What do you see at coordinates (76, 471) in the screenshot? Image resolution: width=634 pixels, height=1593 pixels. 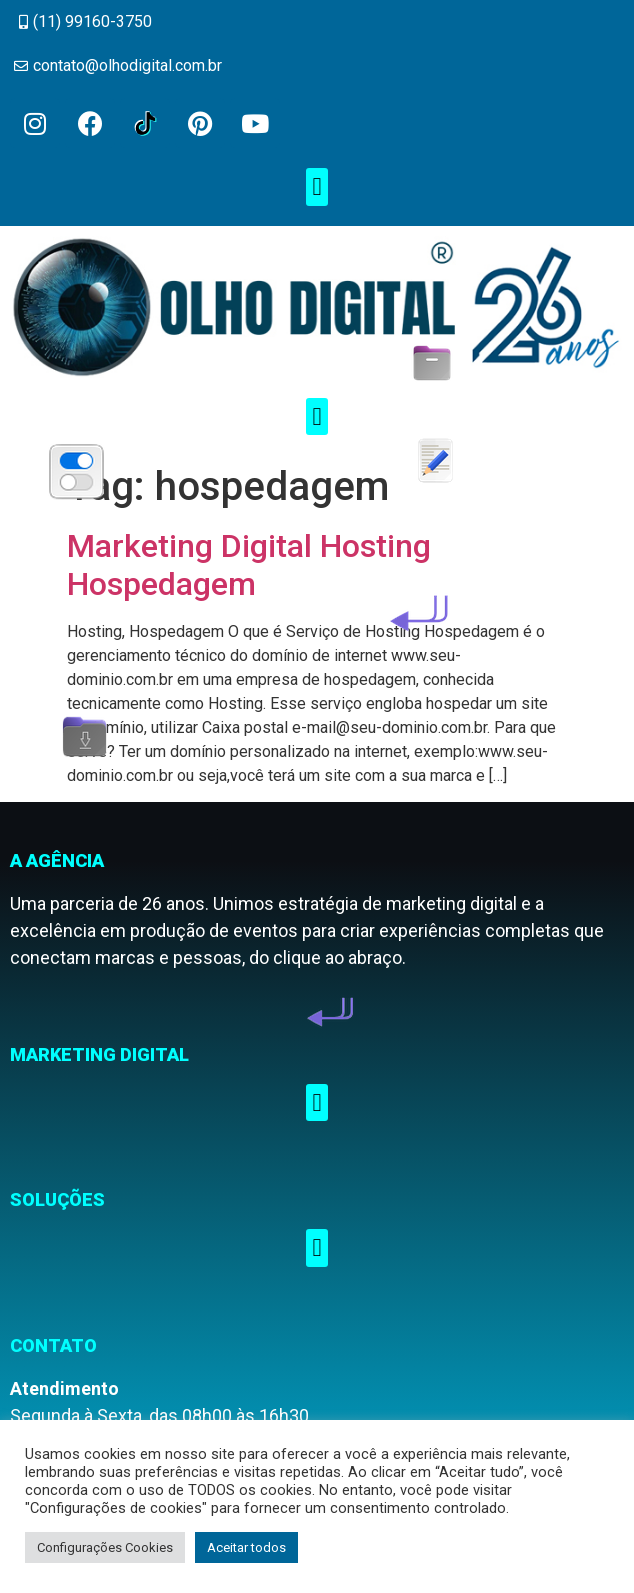 I see `open unity tweak tool settings` at bounding box center [76, 471].